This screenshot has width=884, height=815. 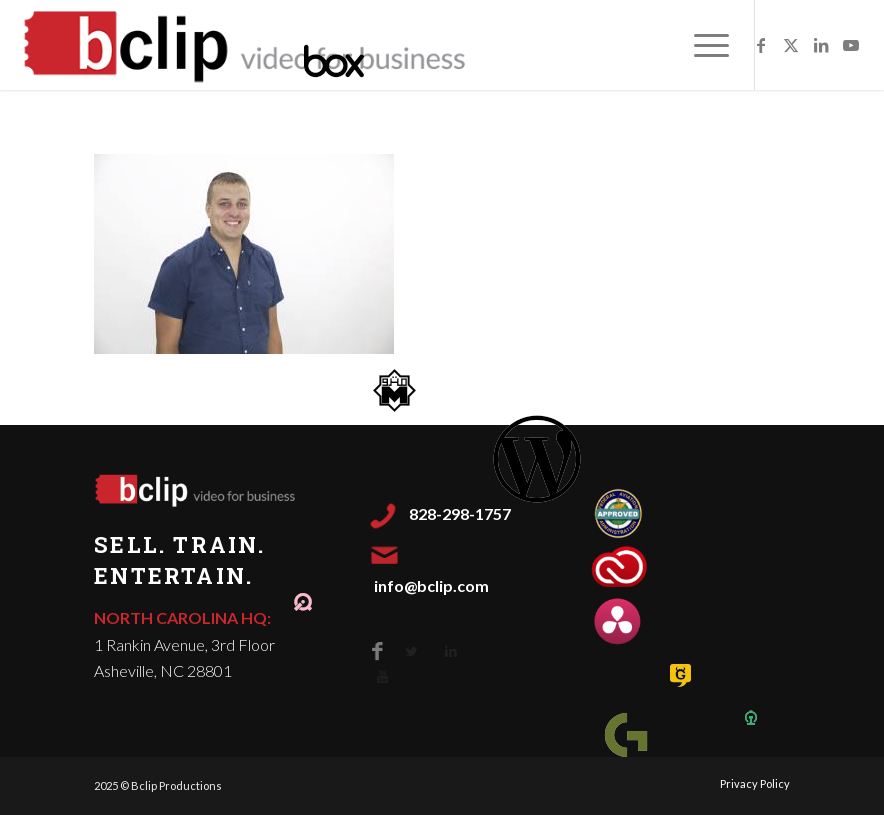 I want to click on open Box cloud storage app, so click(x=334, y=61).